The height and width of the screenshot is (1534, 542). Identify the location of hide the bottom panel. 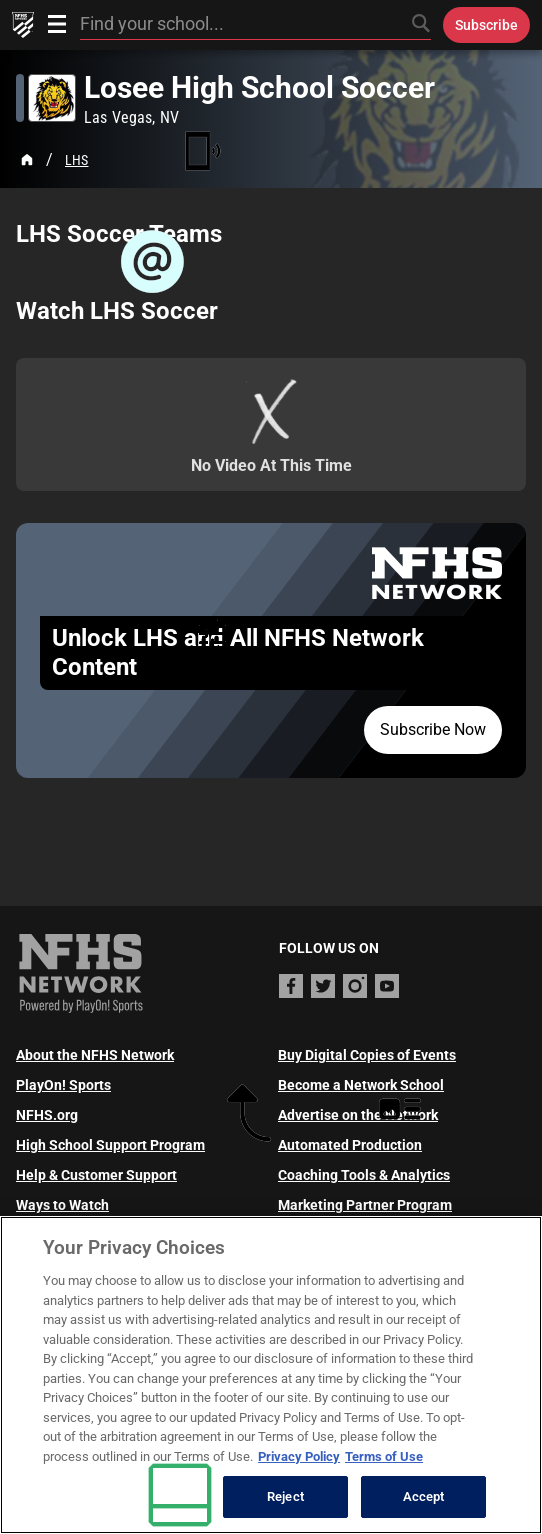
(180, 1495).